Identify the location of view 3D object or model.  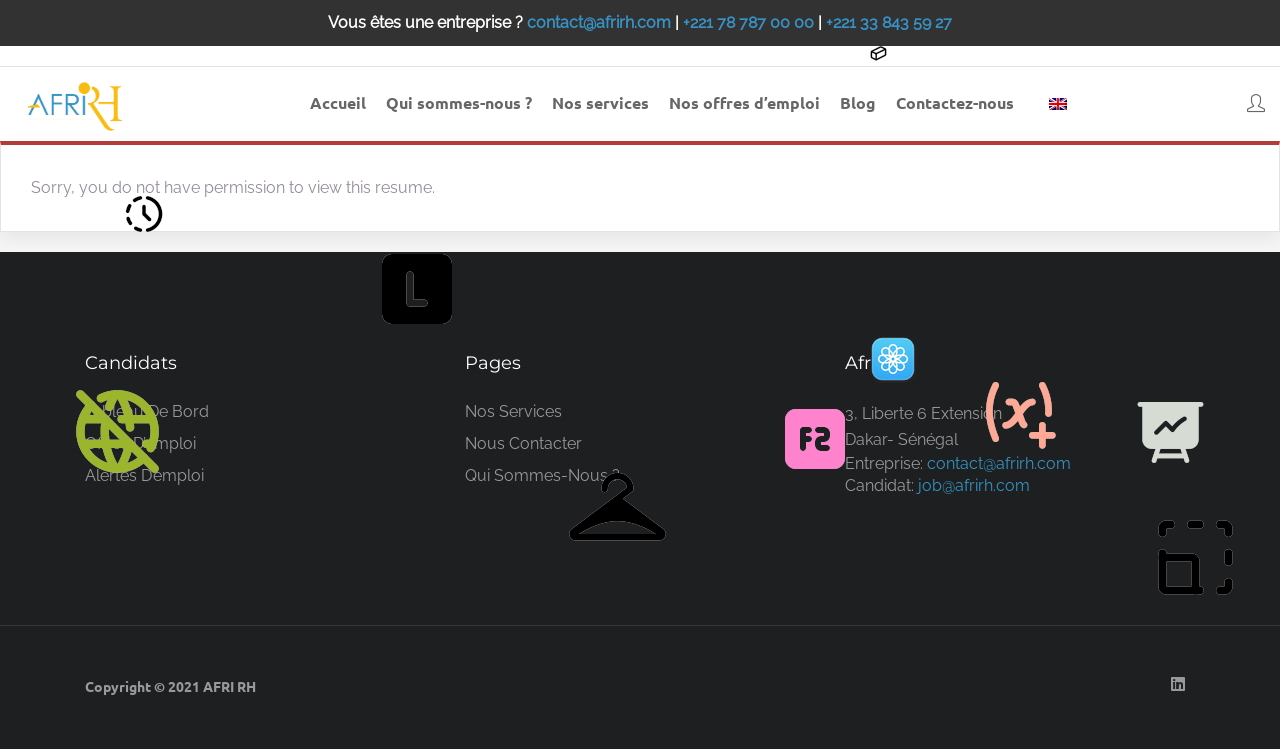
(878, 52).